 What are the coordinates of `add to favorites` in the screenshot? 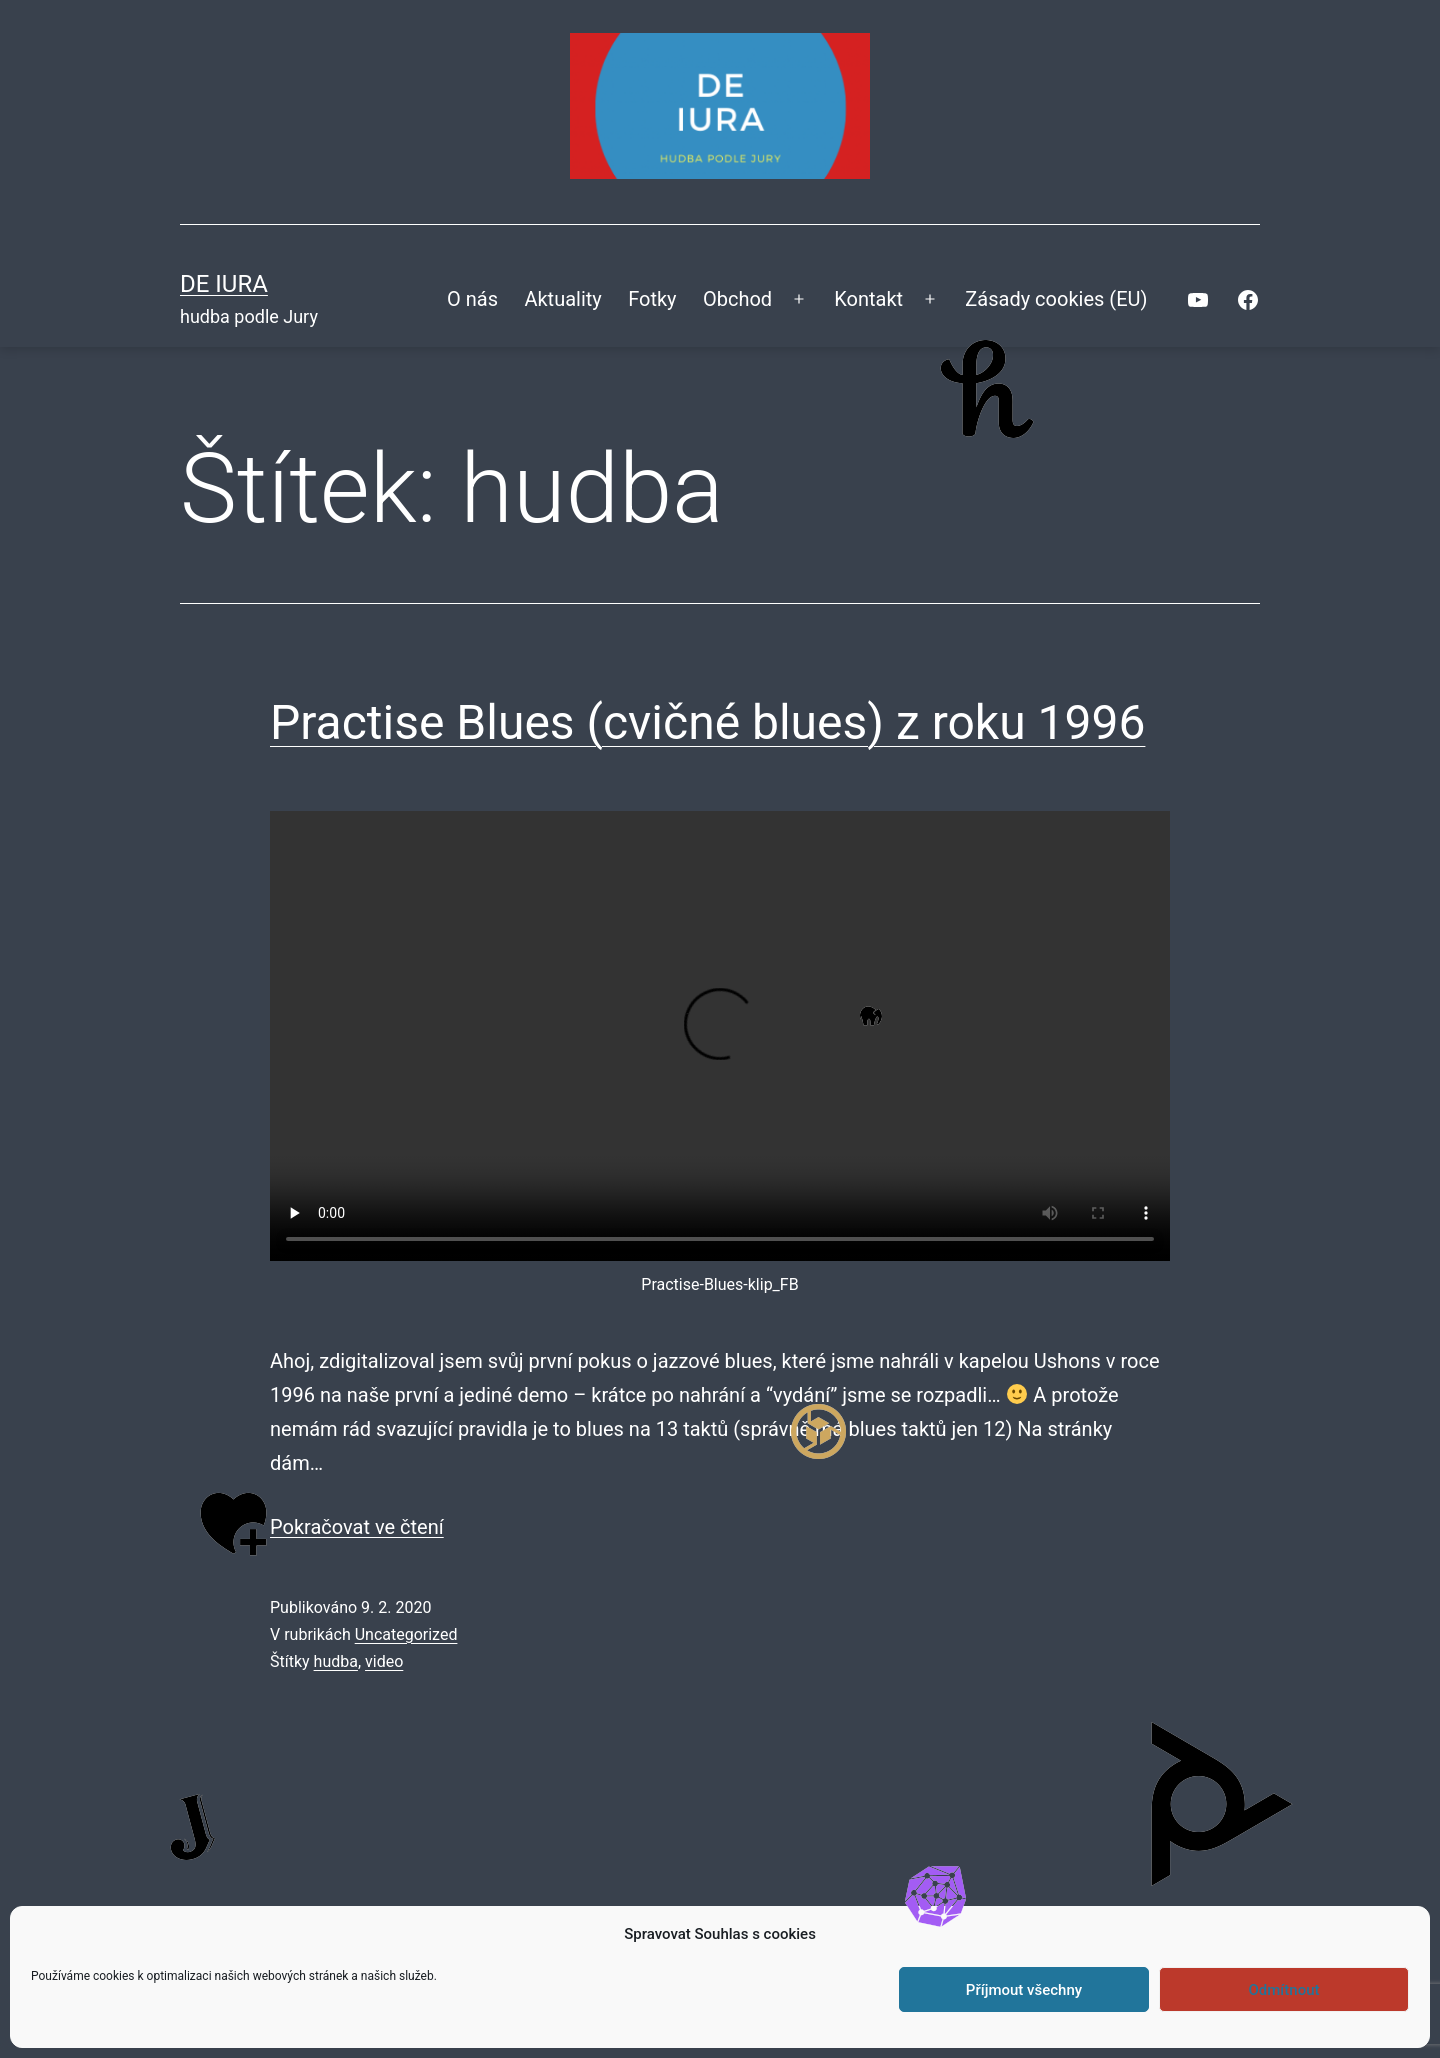 It's located at (233, 1522).